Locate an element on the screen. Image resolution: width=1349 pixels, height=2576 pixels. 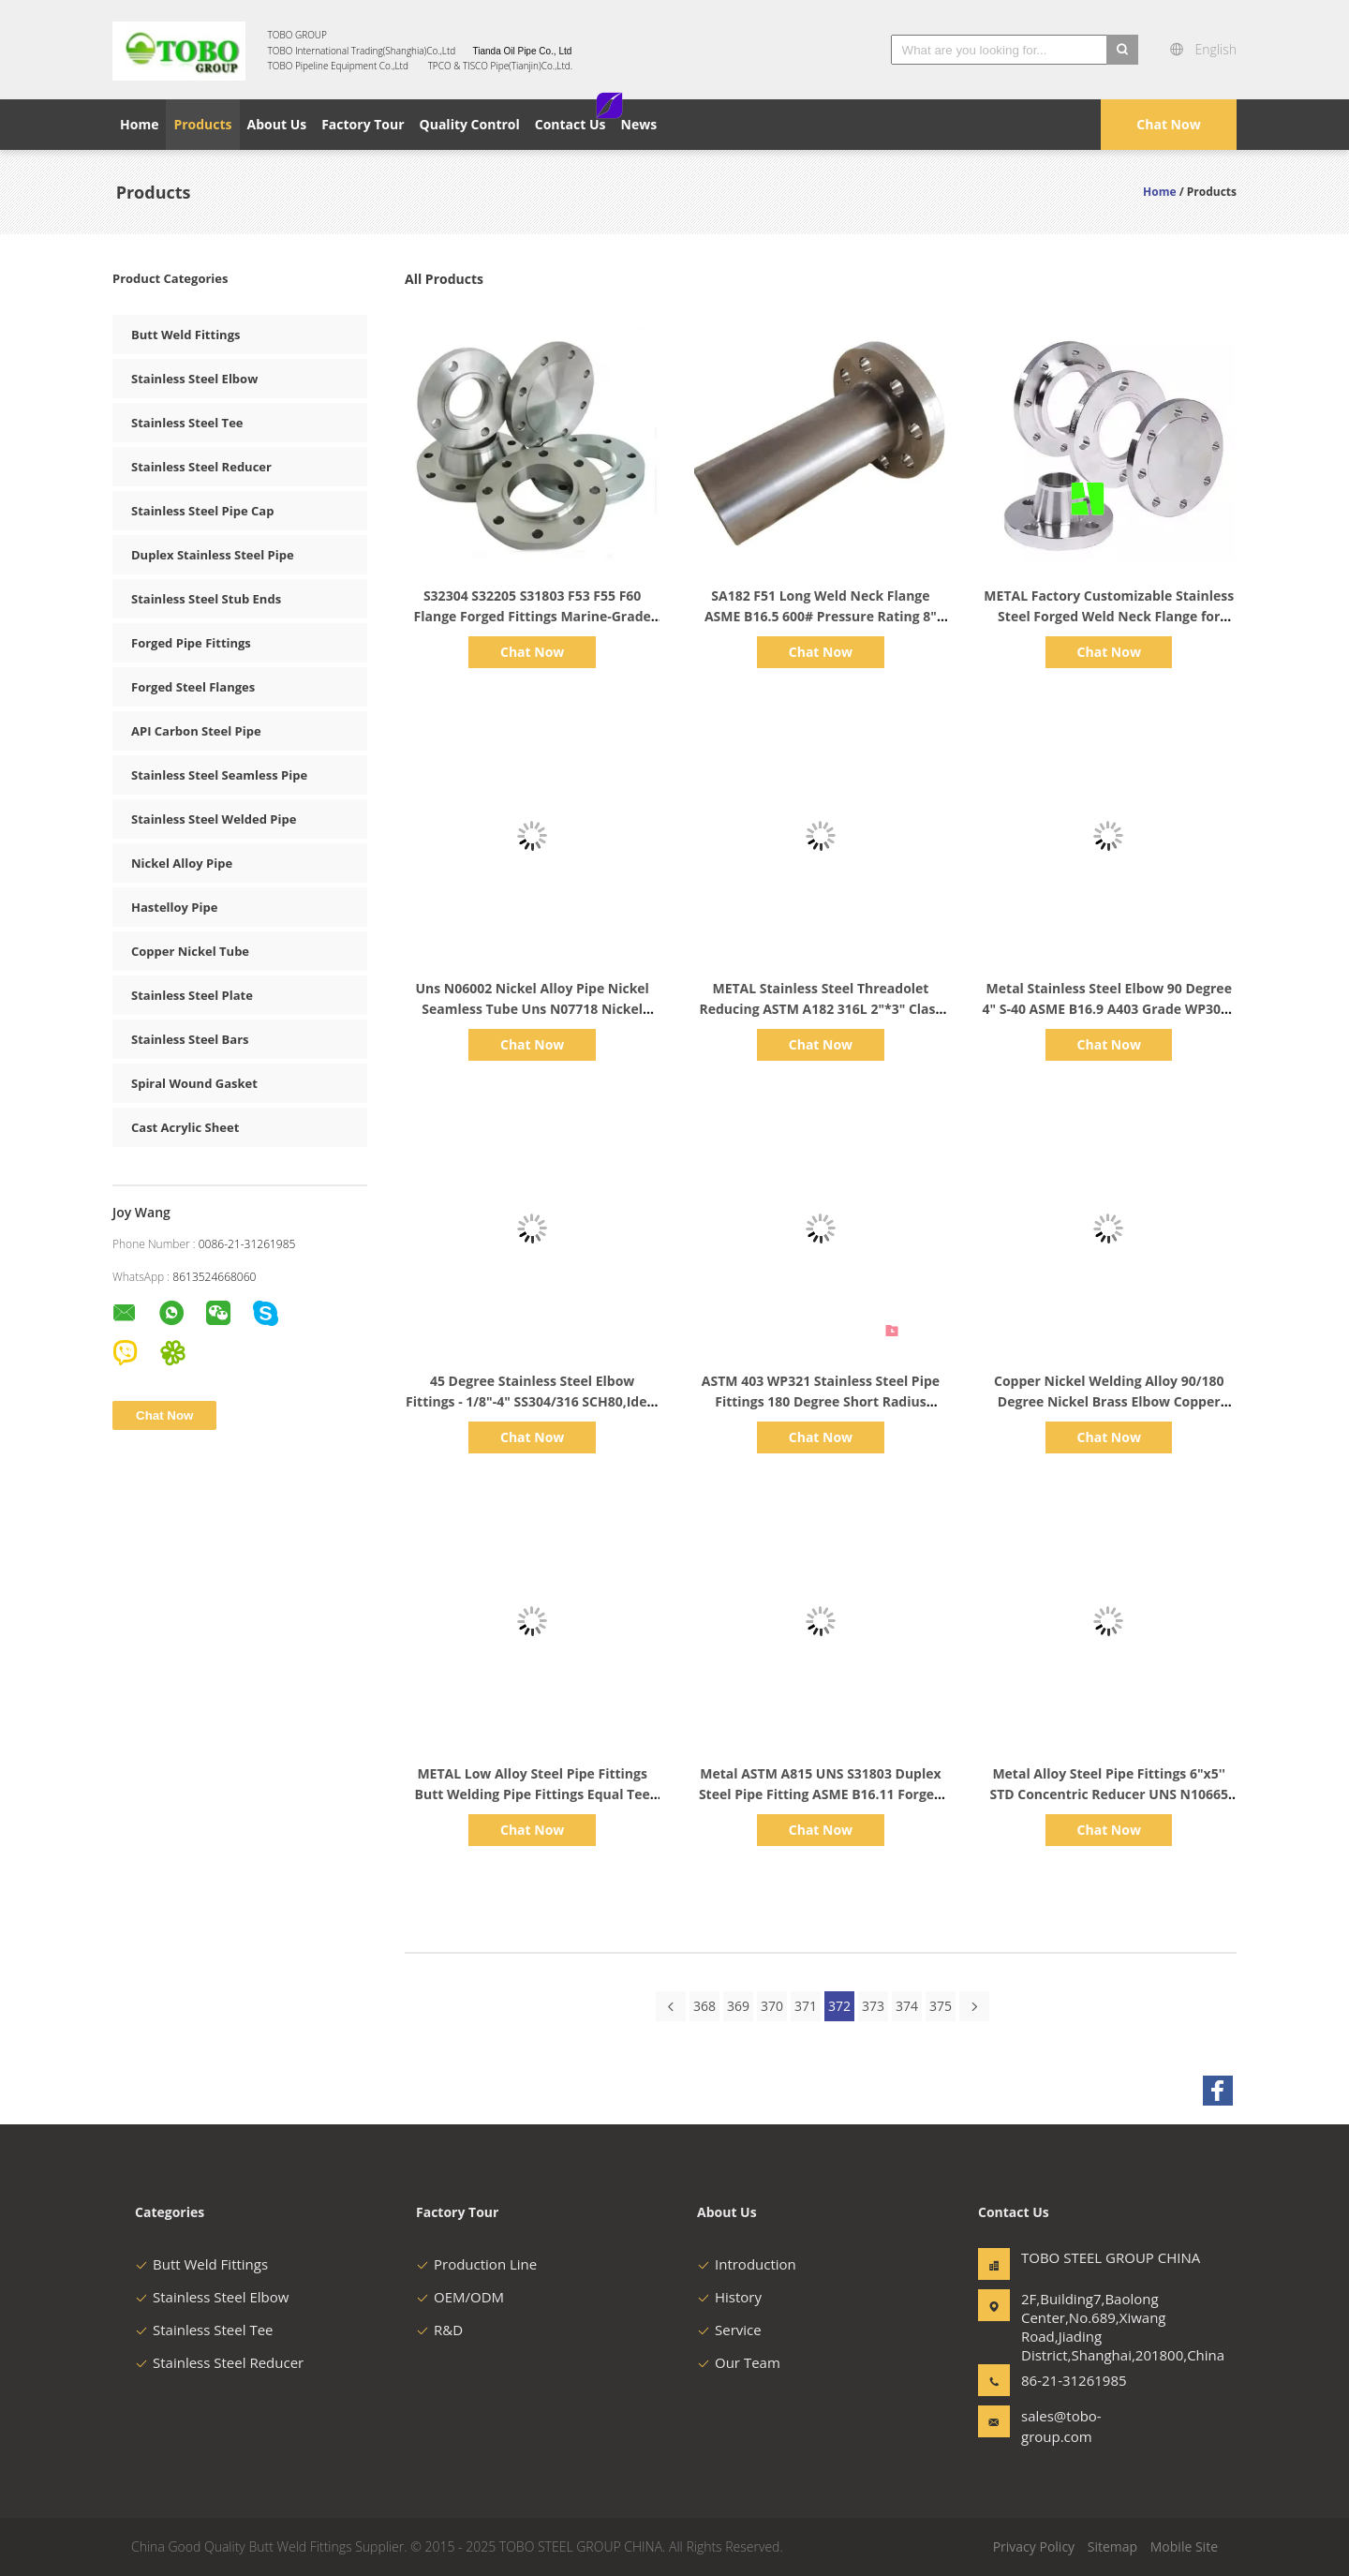
pied piper company logo is located at coordinates (609, 105).